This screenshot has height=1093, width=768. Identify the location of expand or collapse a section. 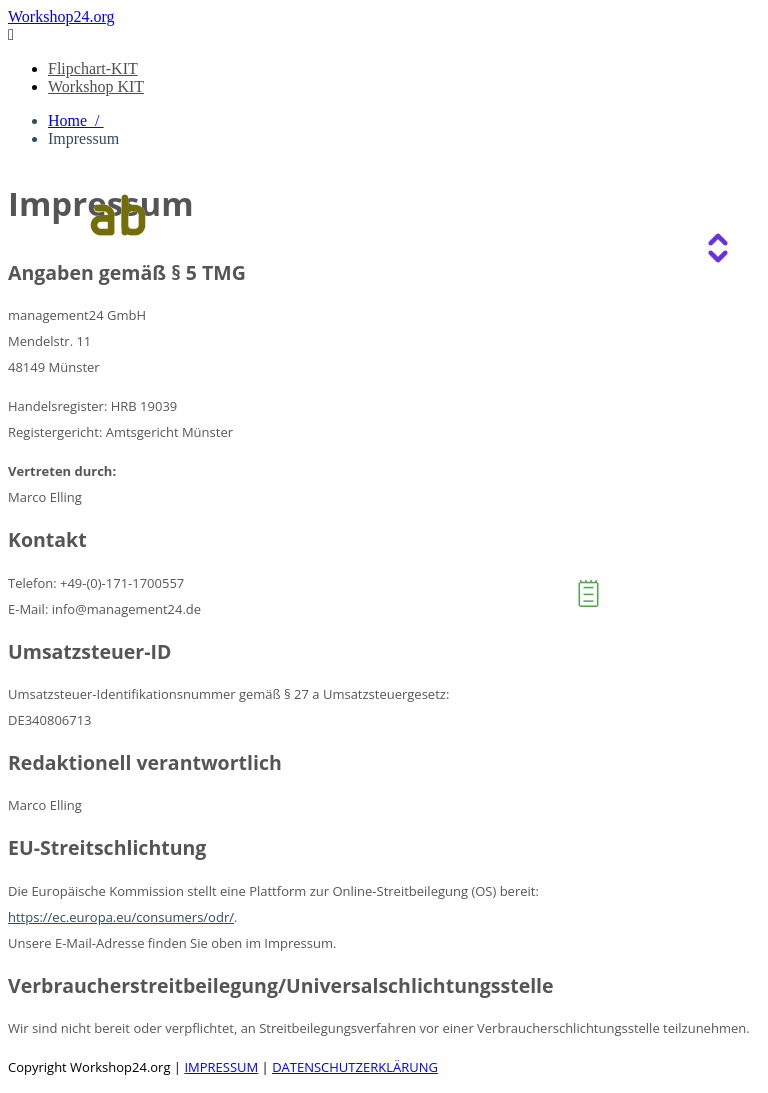
(718, 248).